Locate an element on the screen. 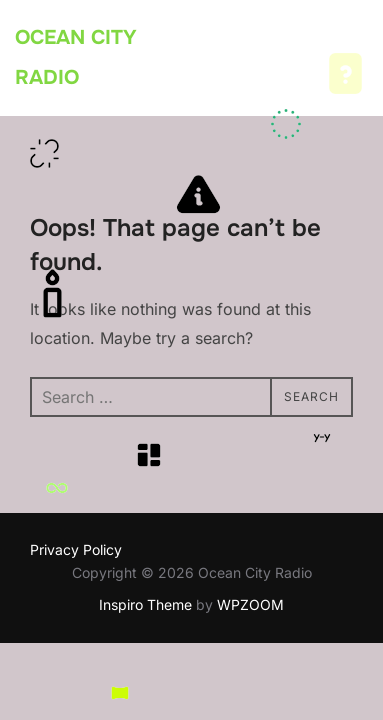 This screenshot has height=720, width=383. switch to panorama photo mode is located at coordinates (120, 693).